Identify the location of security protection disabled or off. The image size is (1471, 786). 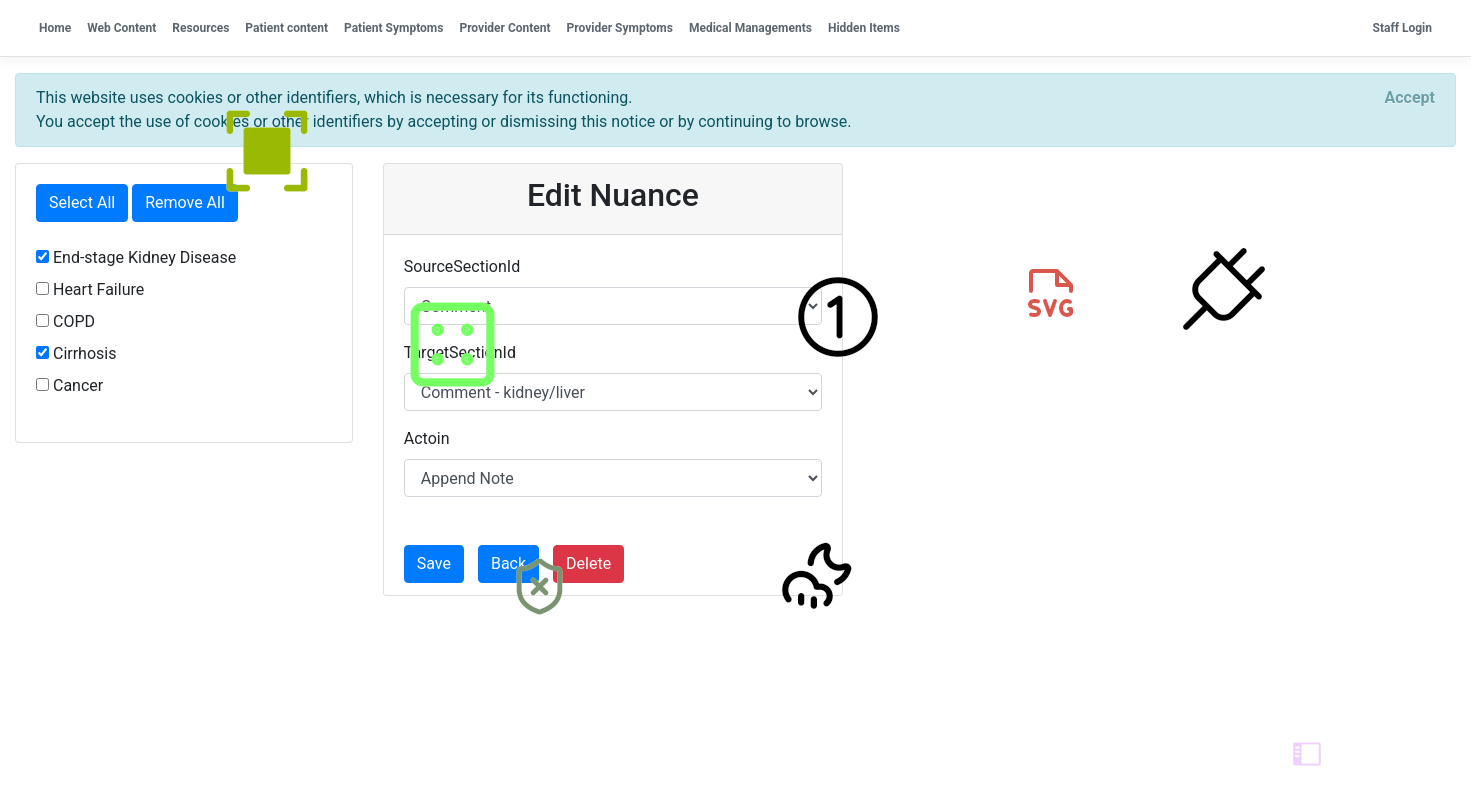
(539, 586).